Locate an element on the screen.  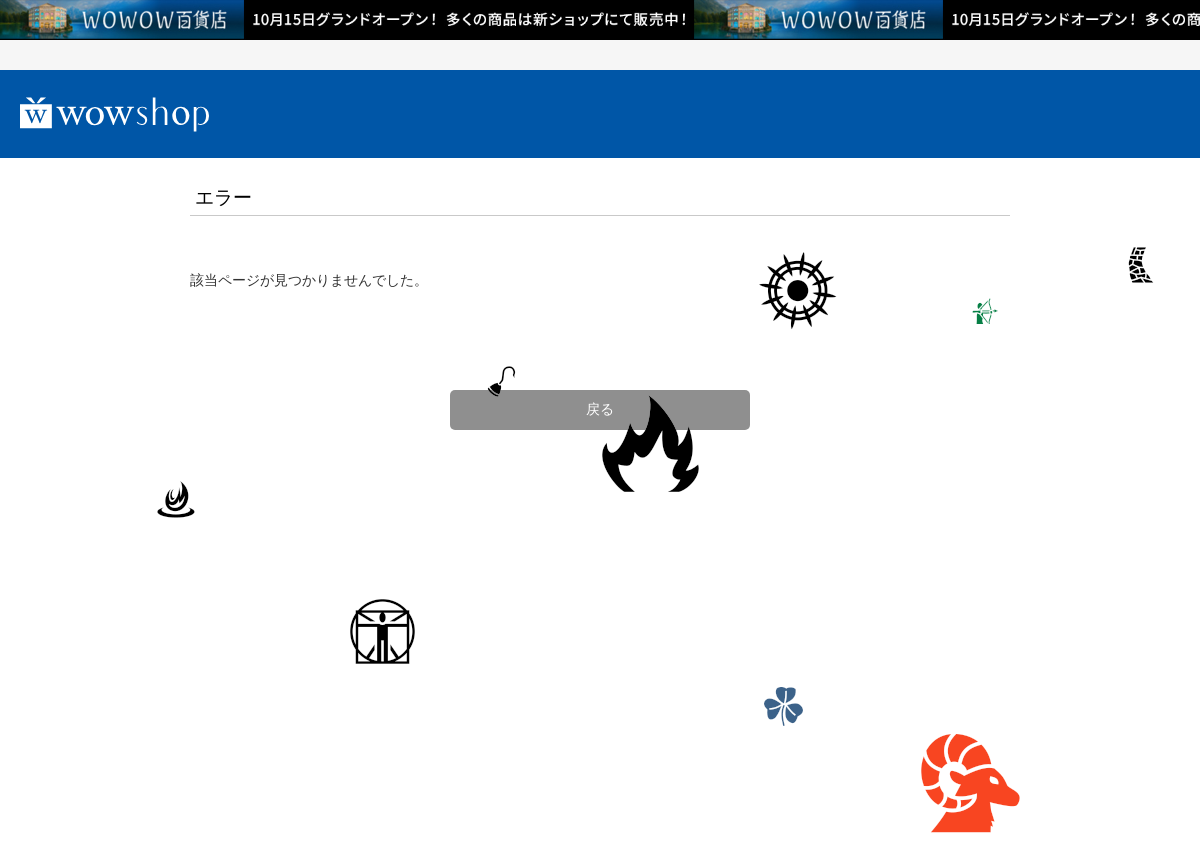
select or place a stone pathway in a building game is located at coordinates (1141, 265).